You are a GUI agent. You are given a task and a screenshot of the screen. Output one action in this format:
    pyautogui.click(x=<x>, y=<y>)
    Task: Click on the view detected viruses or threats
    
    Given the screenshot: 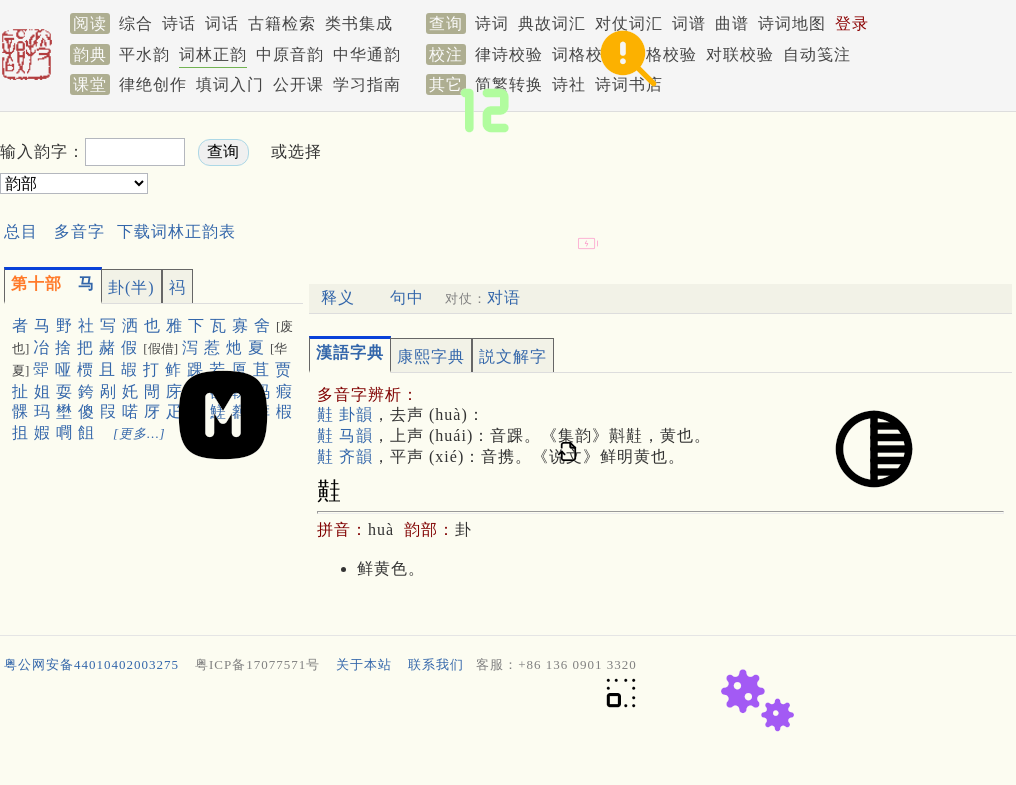 What is the action you would take?
    pyautogui.click(x=757, y=698)
    